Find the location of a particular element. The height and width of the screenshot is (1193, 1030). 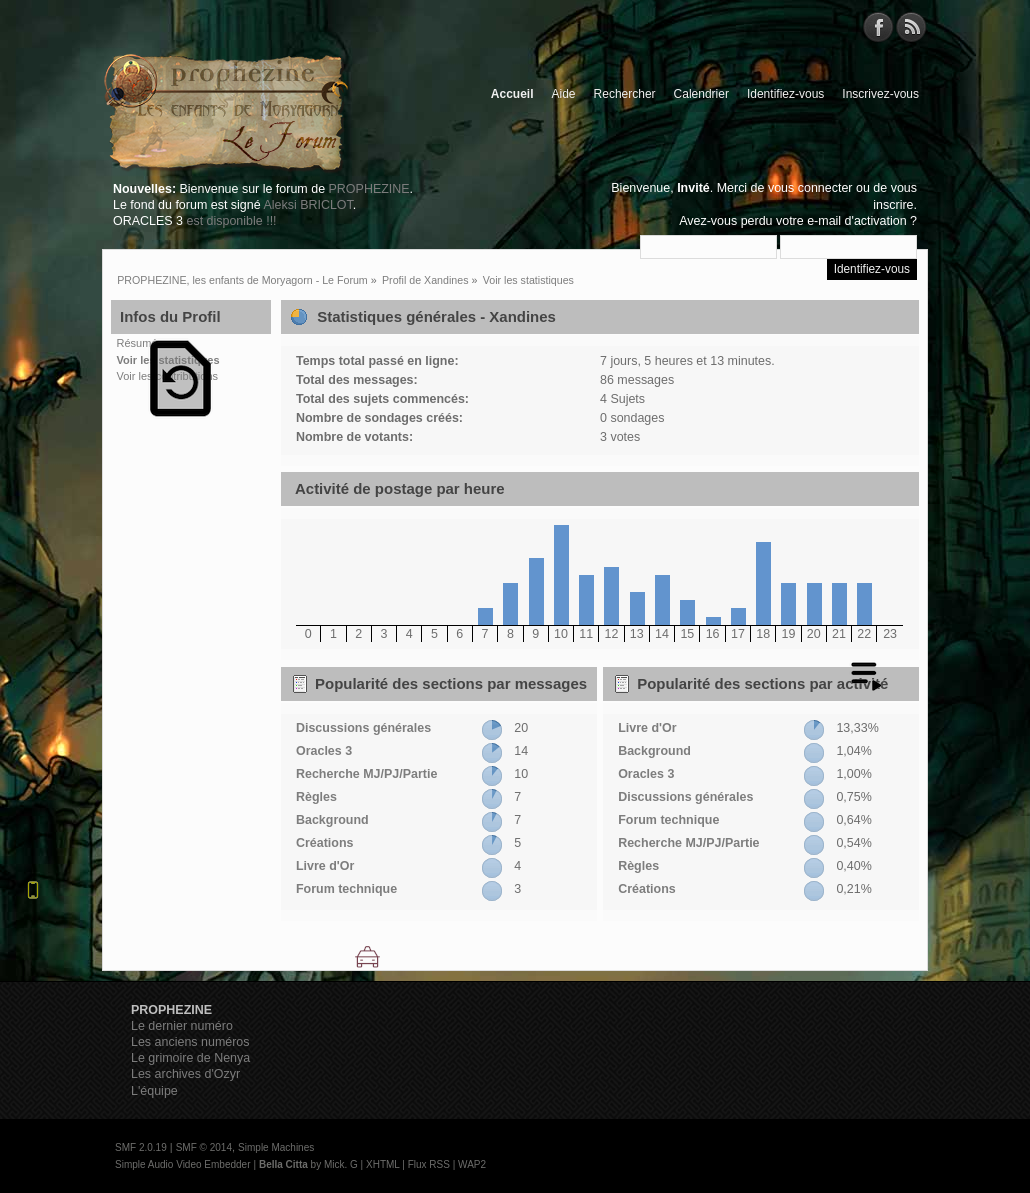

restore a previous version of a document is located at coordinates (180, 378).